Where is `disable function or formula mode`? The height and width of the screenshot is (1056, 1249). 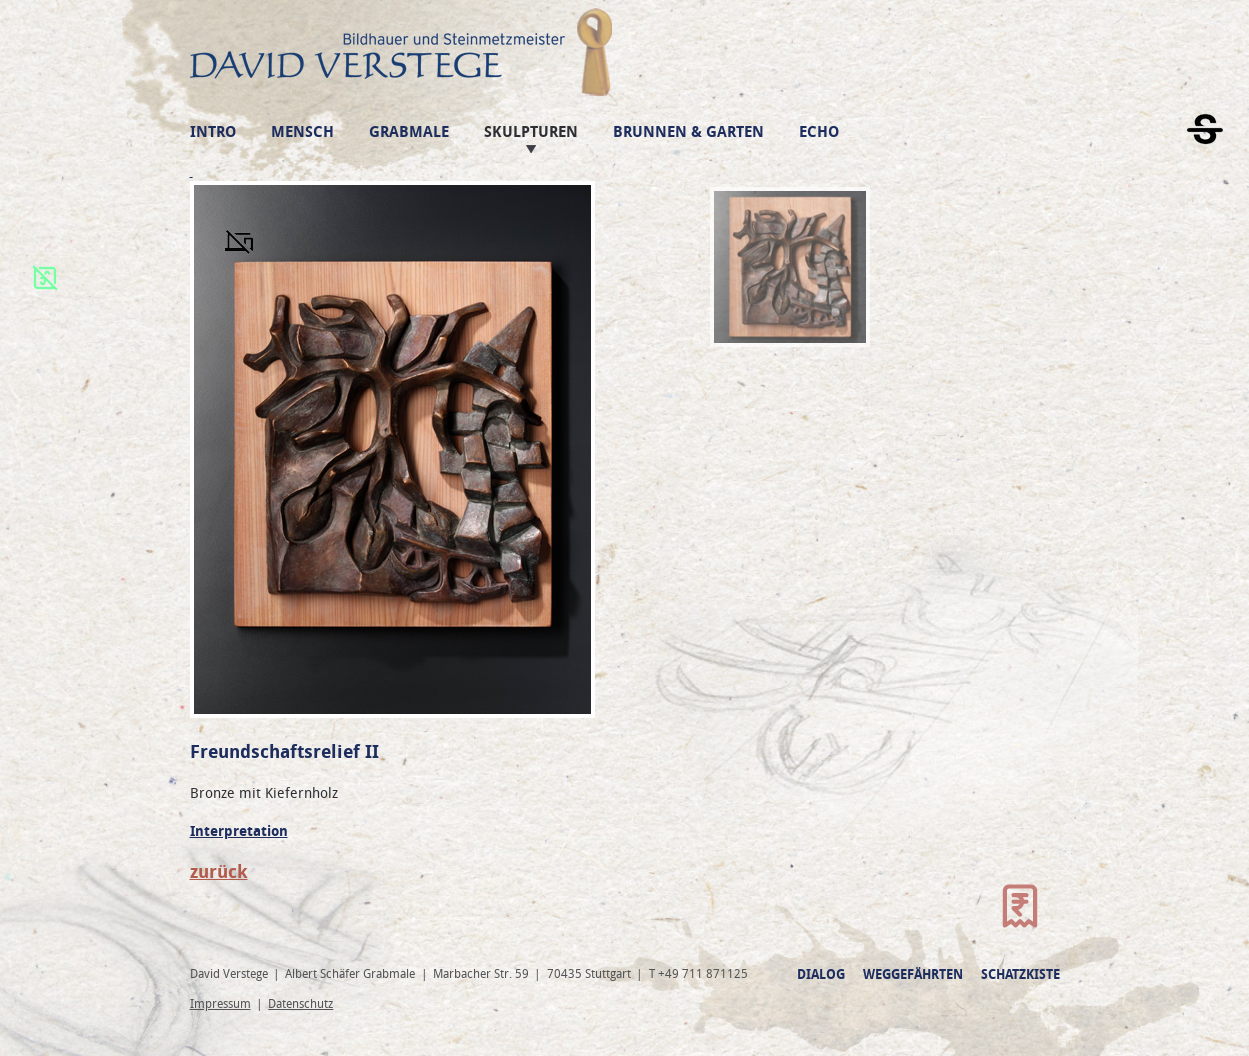 disable function or formula mode is located at coordinates (45, 278).